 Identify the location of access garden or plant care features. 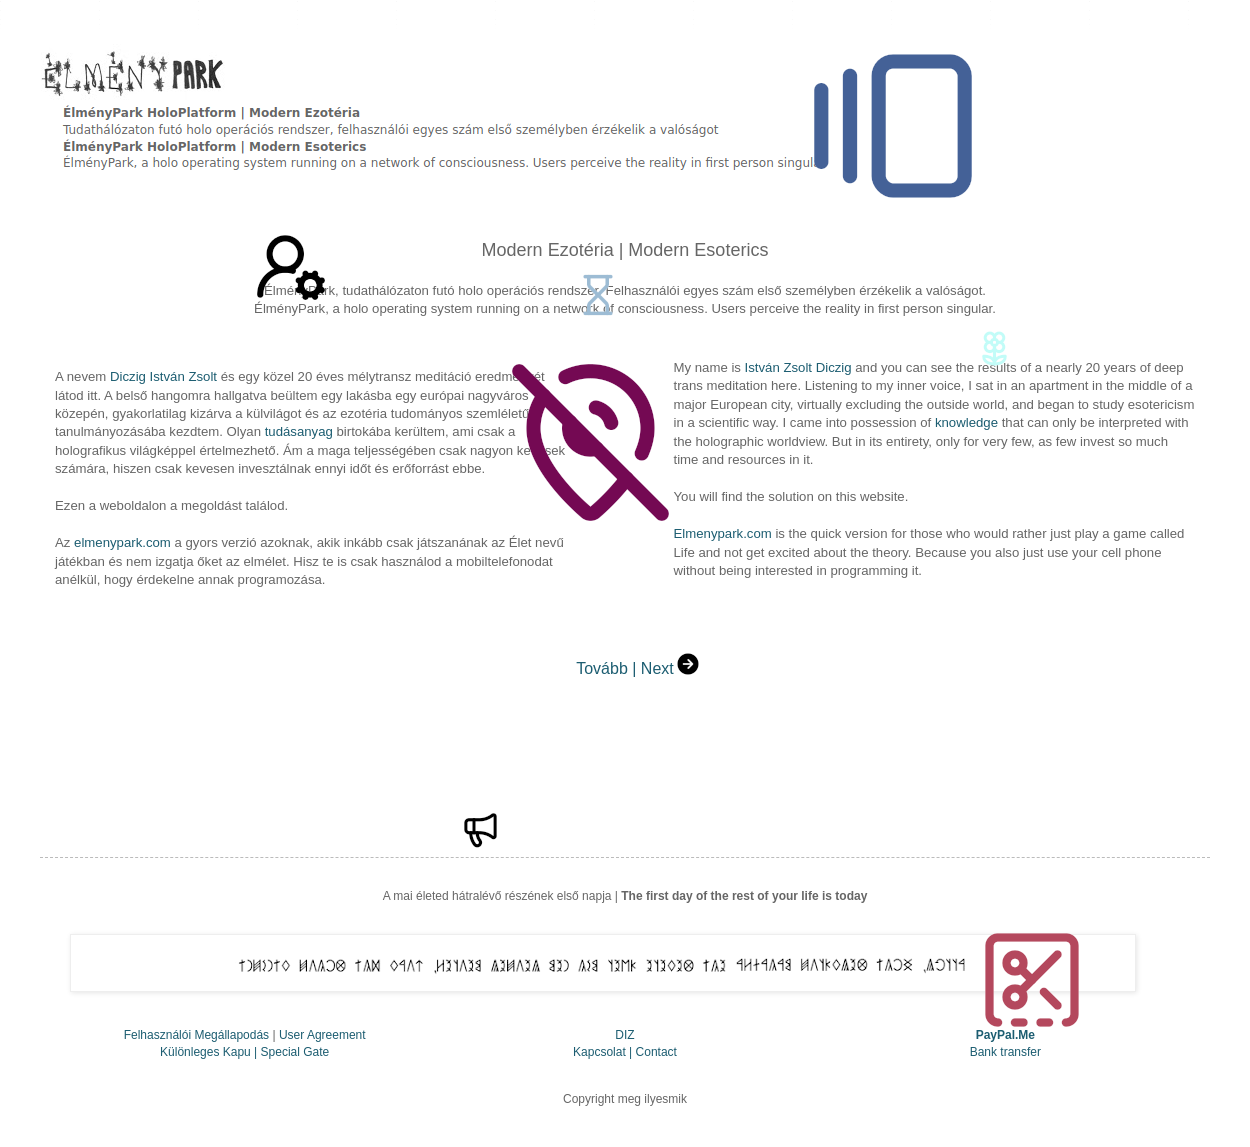
(994, 348).